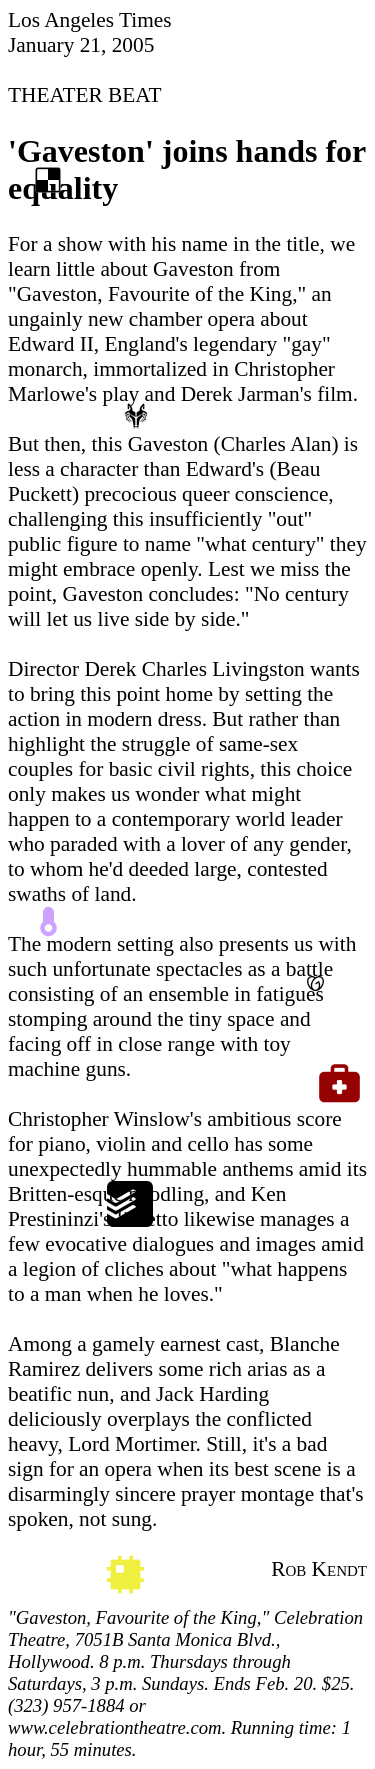  What do you see at coordinates (48, 180) in the screenshot?
I see `delicious social bookmarking service logo` at bounding box center [48, 180].